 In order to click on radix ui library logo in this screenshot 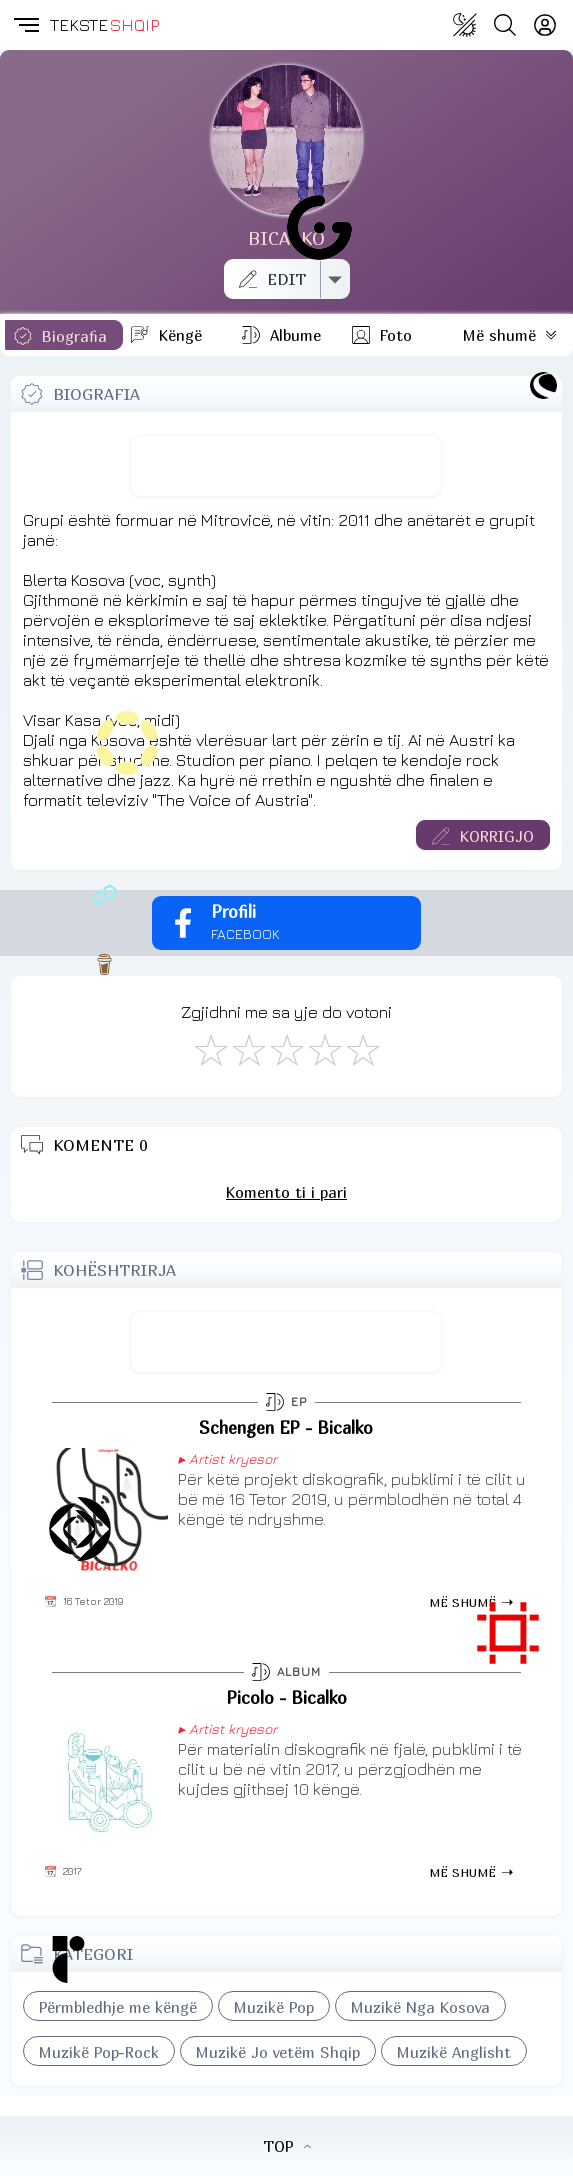, I will do `click(68, 1959)`.